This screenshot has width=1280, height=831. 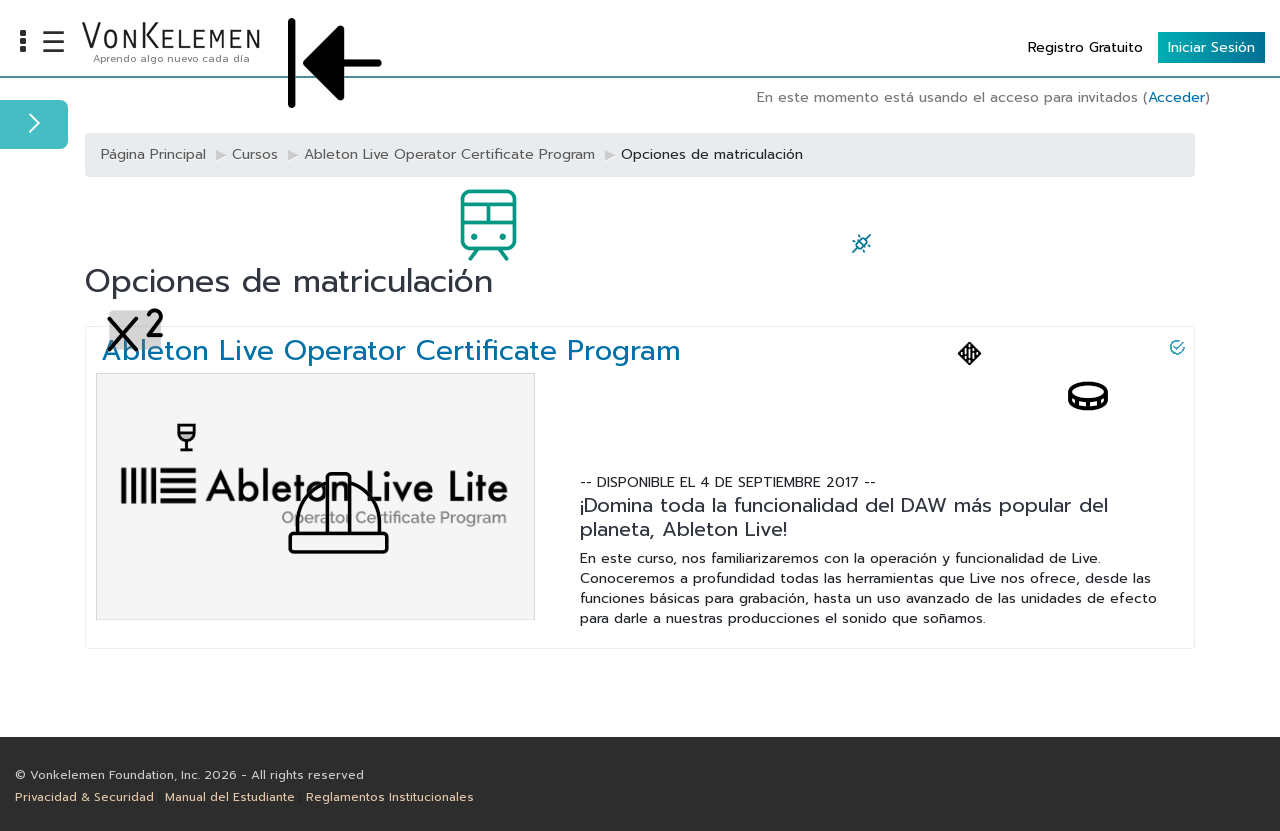 What do you see at coordinates (1088, 396) in the screenshot?
I see `view your coin balance or currency` at bounding box center [1088, 396].